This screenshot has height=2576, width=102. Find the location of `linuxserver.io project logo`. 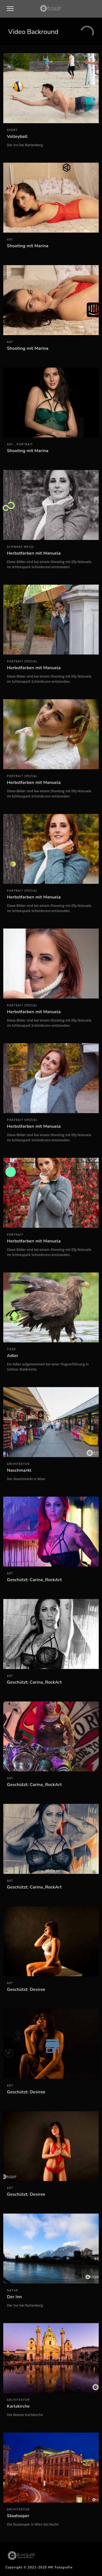

linuxserver.io project logo is located at coordinates (9, 2053).